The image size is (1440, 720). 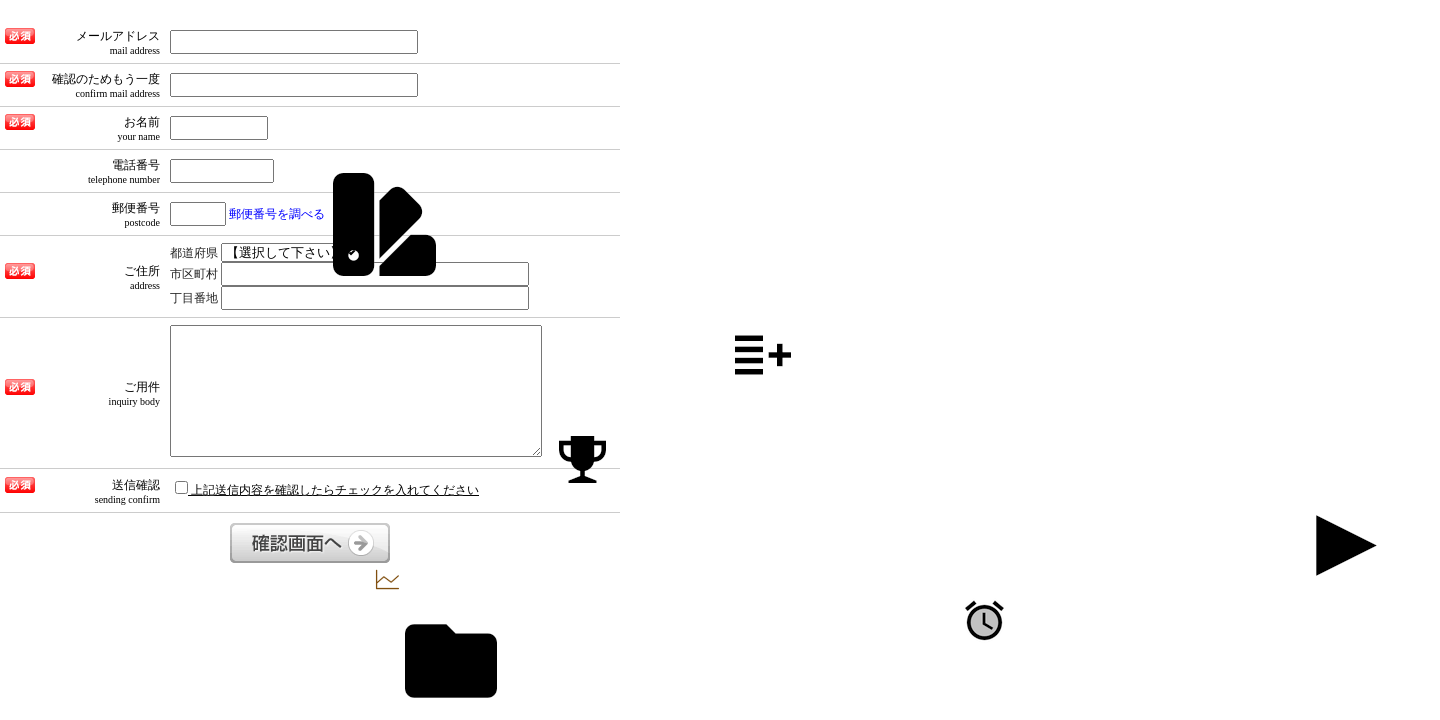 What do you see at coordinates (451, 661) in the screenshot?
I see `open file folder` at bounding box center [451, 661].